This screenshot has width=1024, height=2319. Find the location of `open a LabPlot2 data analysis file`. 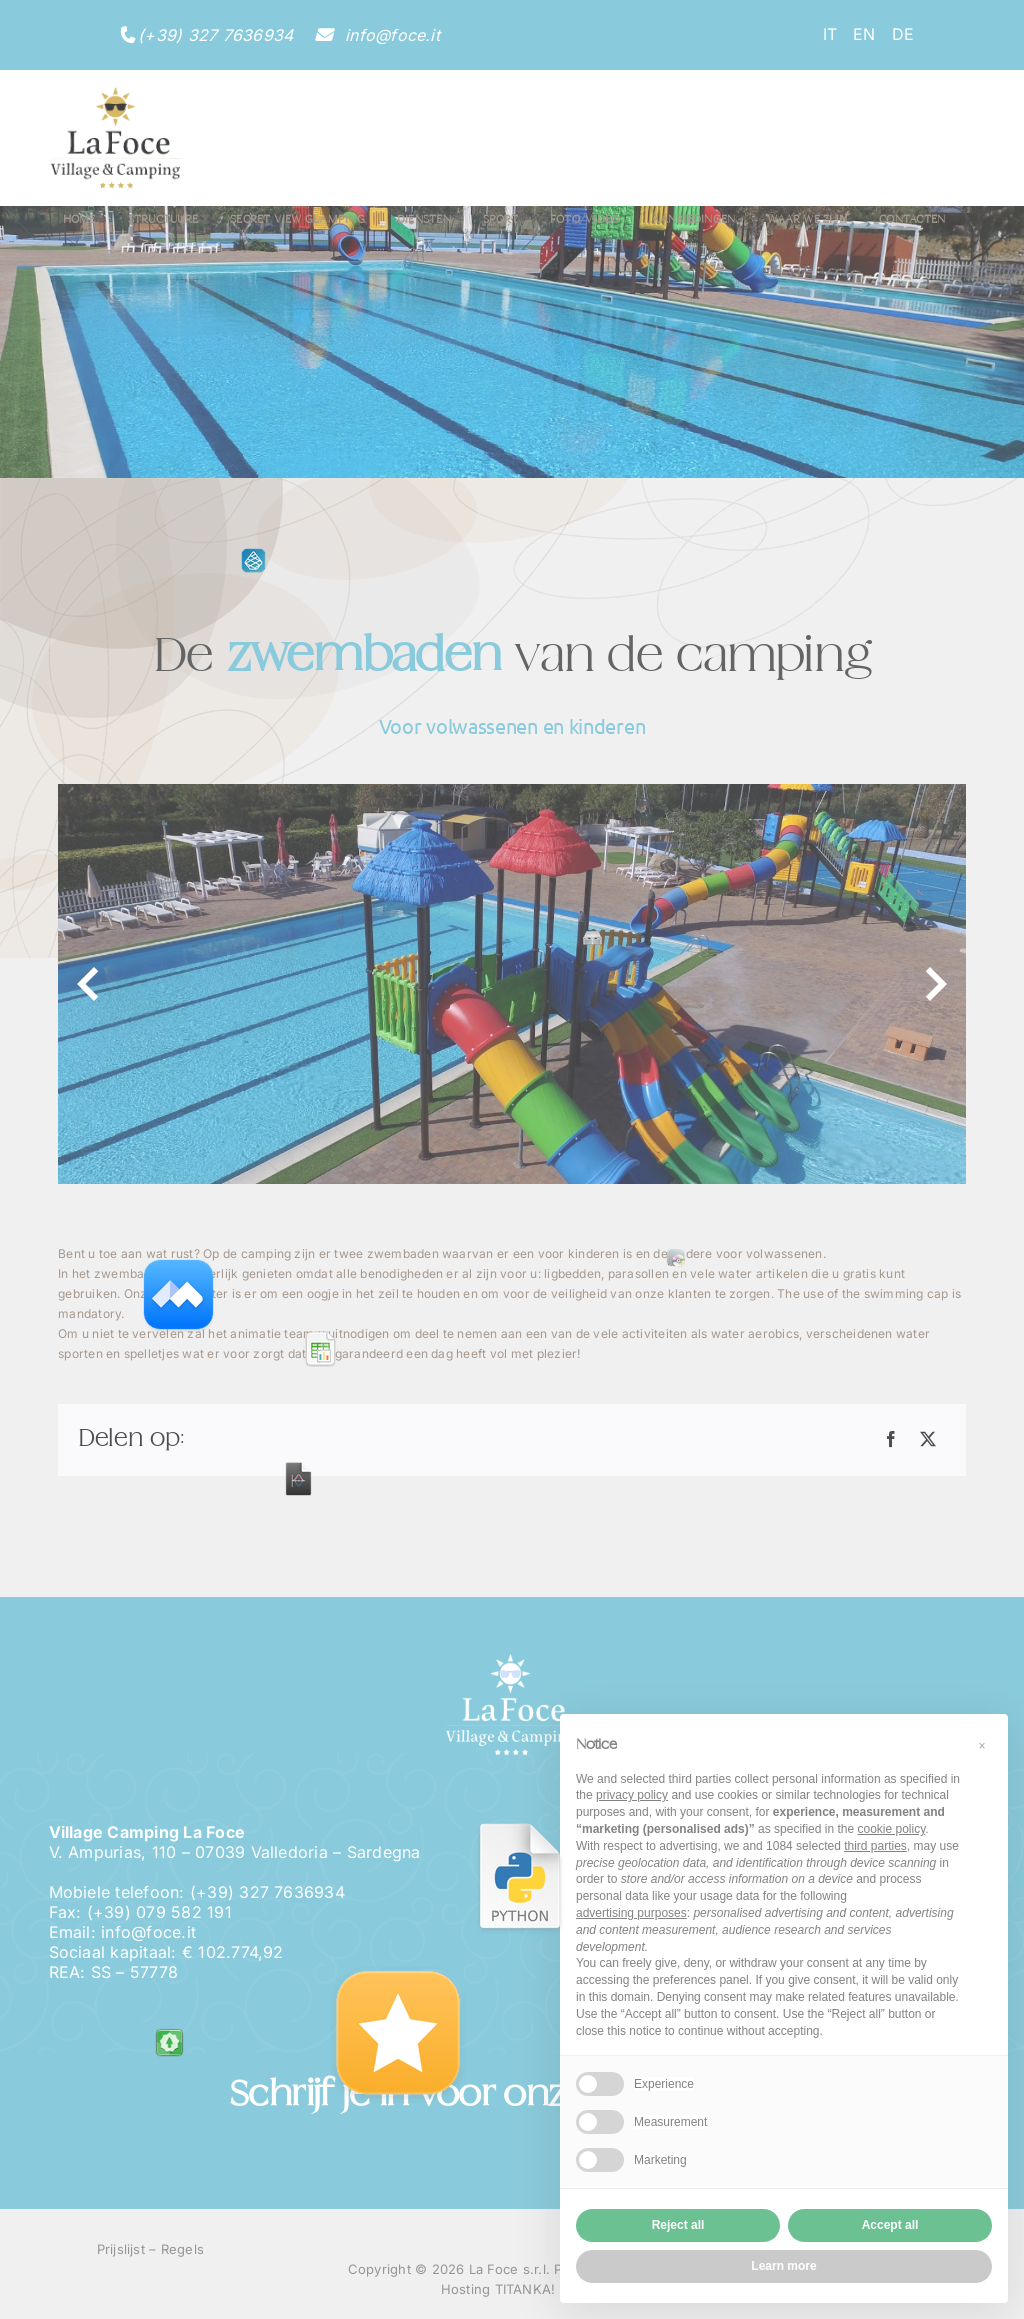

open a LabPlot2 data analysis file is located at coordinates (298, 1479).